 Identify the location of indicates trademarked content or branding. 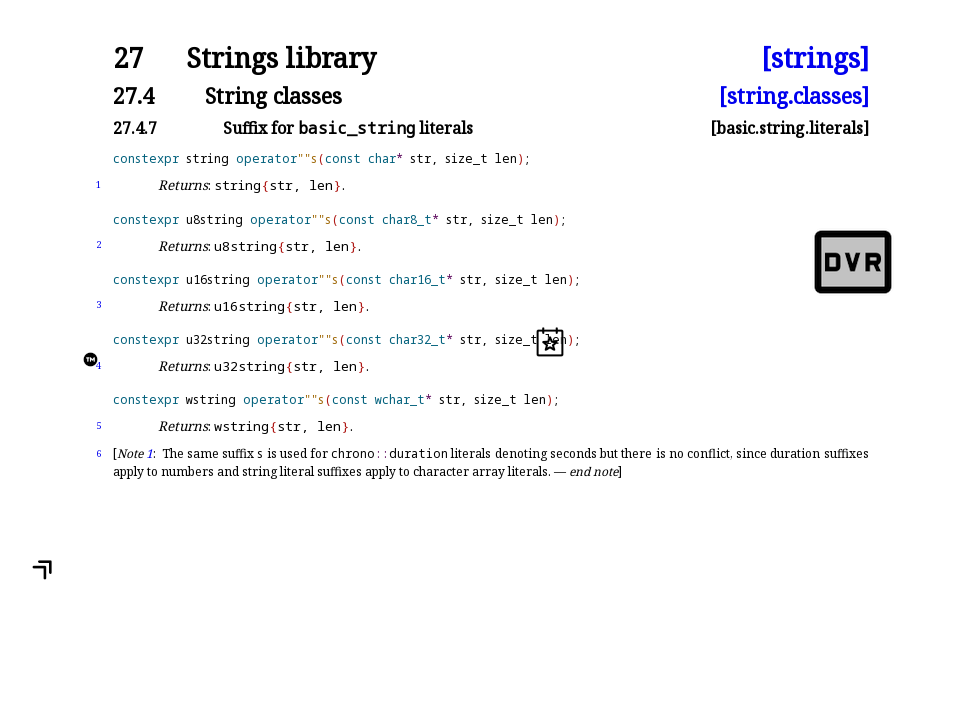
(90, 359).